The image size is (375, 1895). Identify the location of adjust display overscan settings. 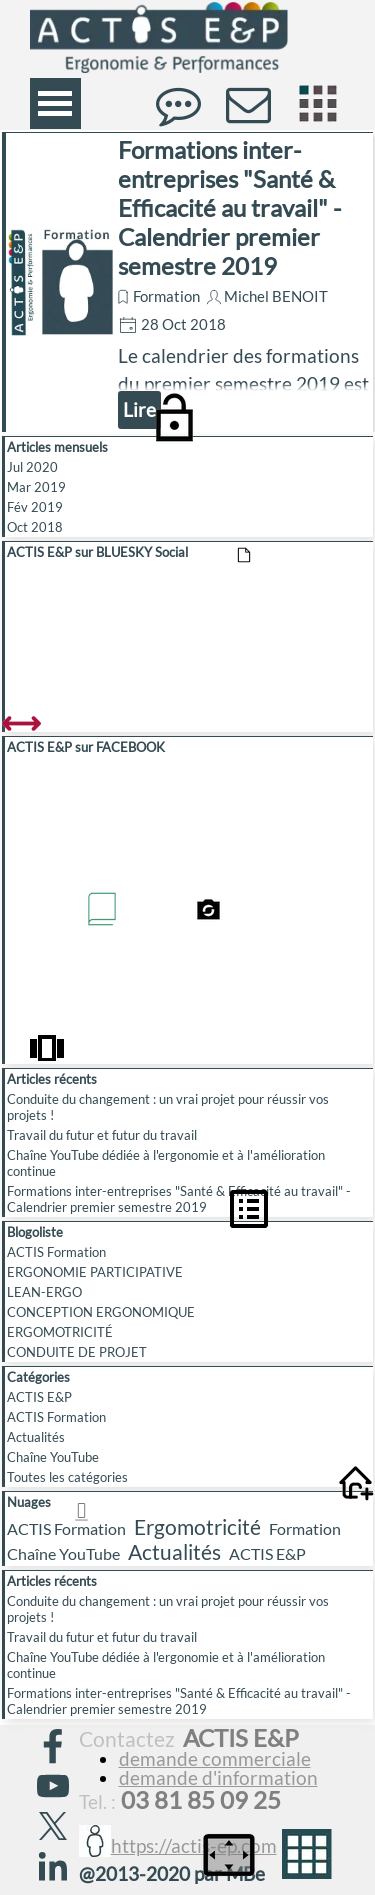
(229, 1855).